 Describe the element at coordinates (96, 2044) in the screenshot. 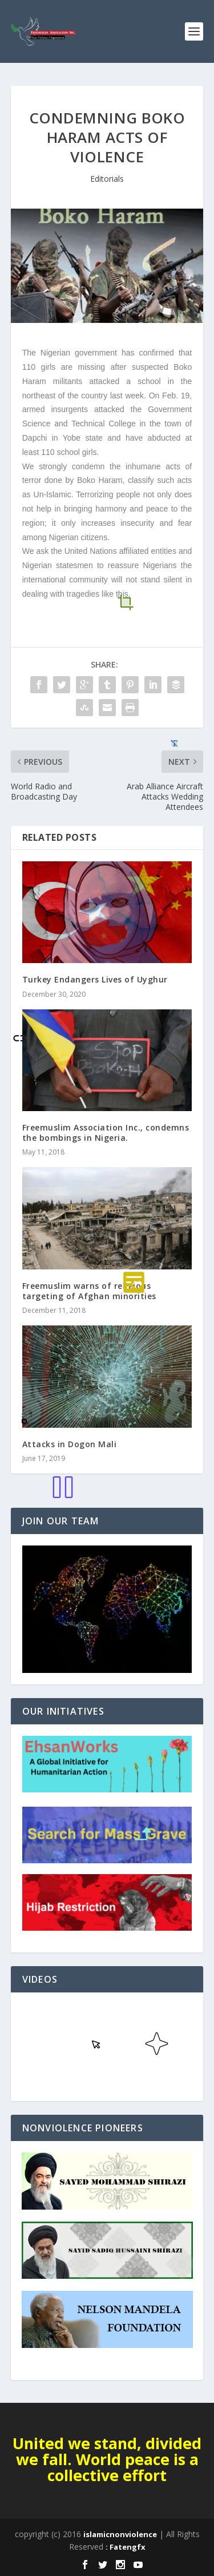

I see `indicates cursor or pointer mode` at that location.